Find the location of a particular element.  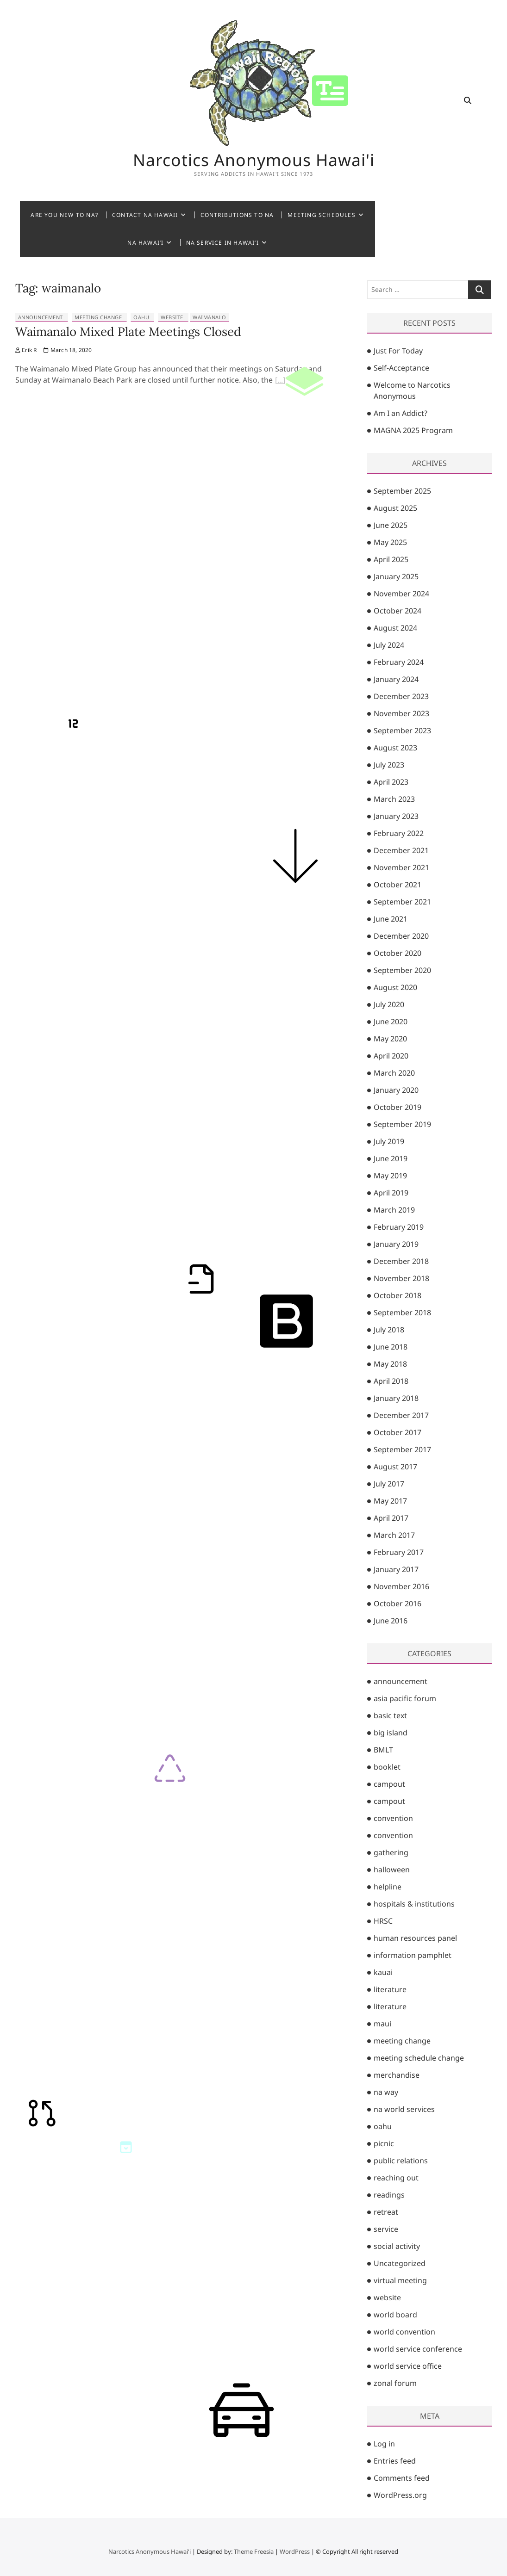

view layers or stacked content is located at coordinates (304, 382).